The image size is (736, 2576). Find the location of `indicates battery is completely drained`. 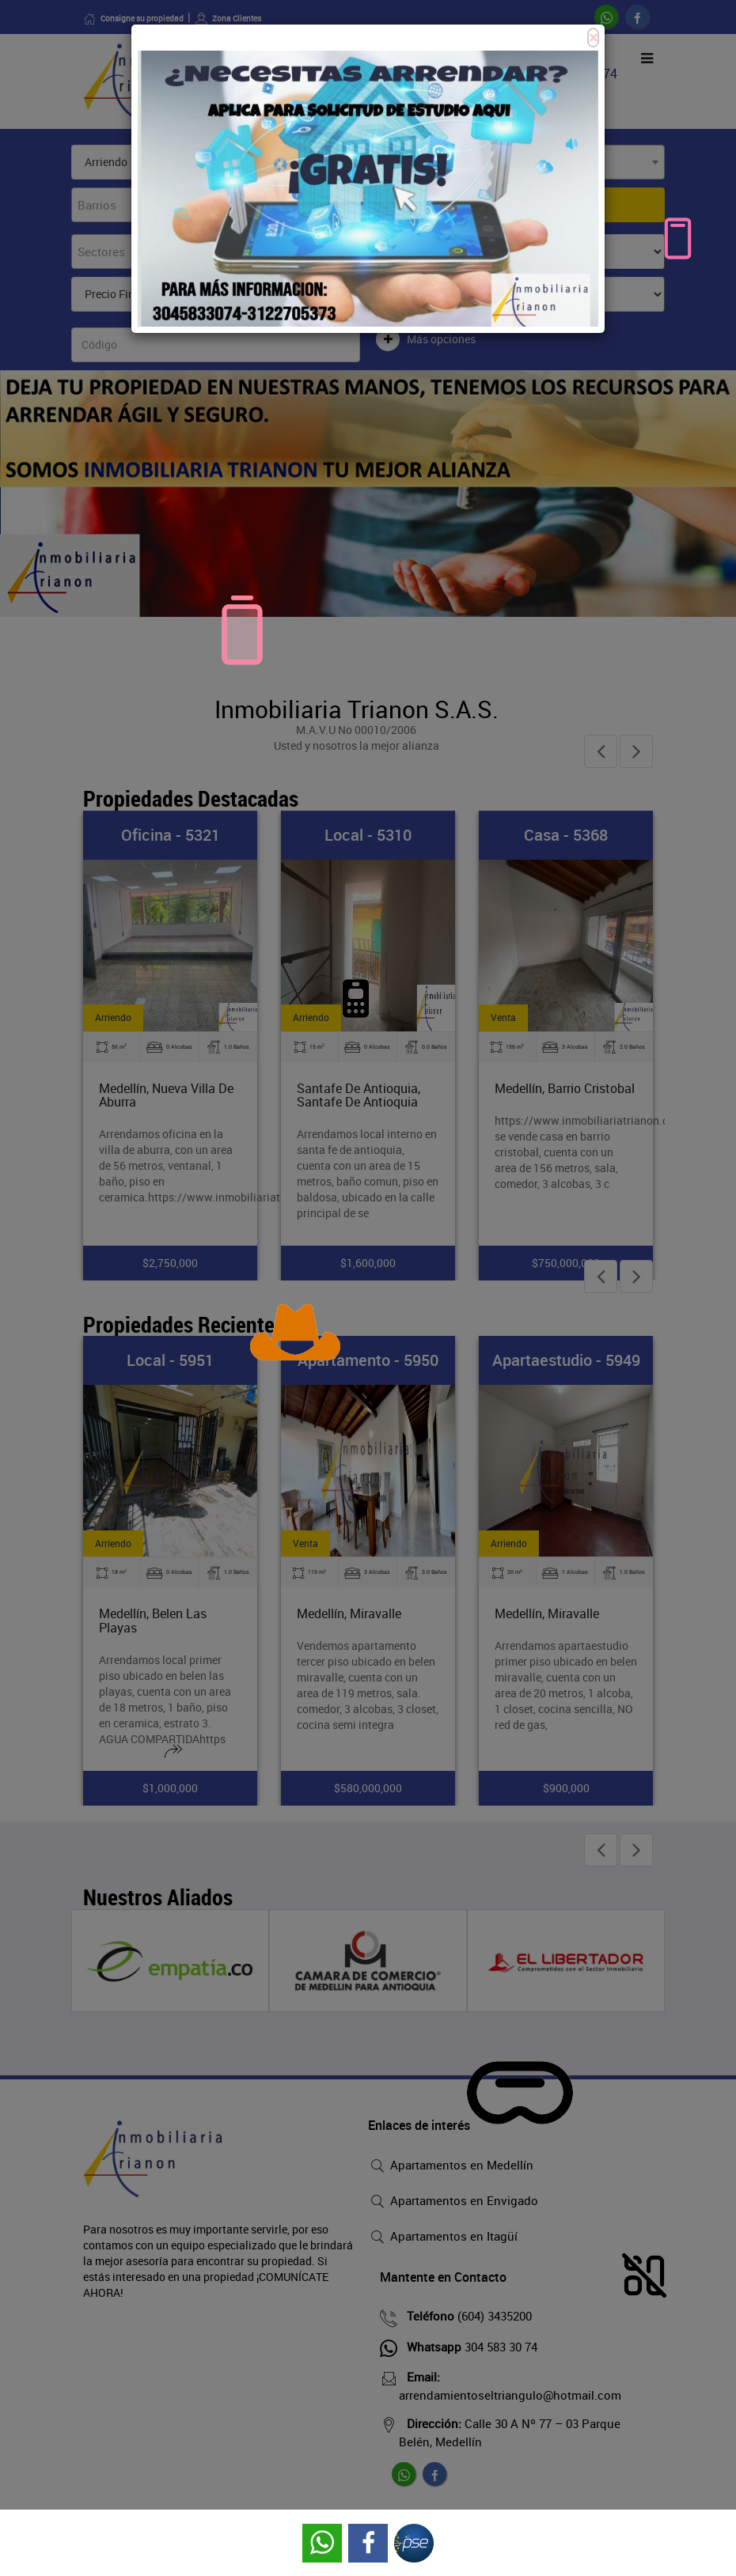

indicates battery is completely drained is located at coordinates (242, 631).